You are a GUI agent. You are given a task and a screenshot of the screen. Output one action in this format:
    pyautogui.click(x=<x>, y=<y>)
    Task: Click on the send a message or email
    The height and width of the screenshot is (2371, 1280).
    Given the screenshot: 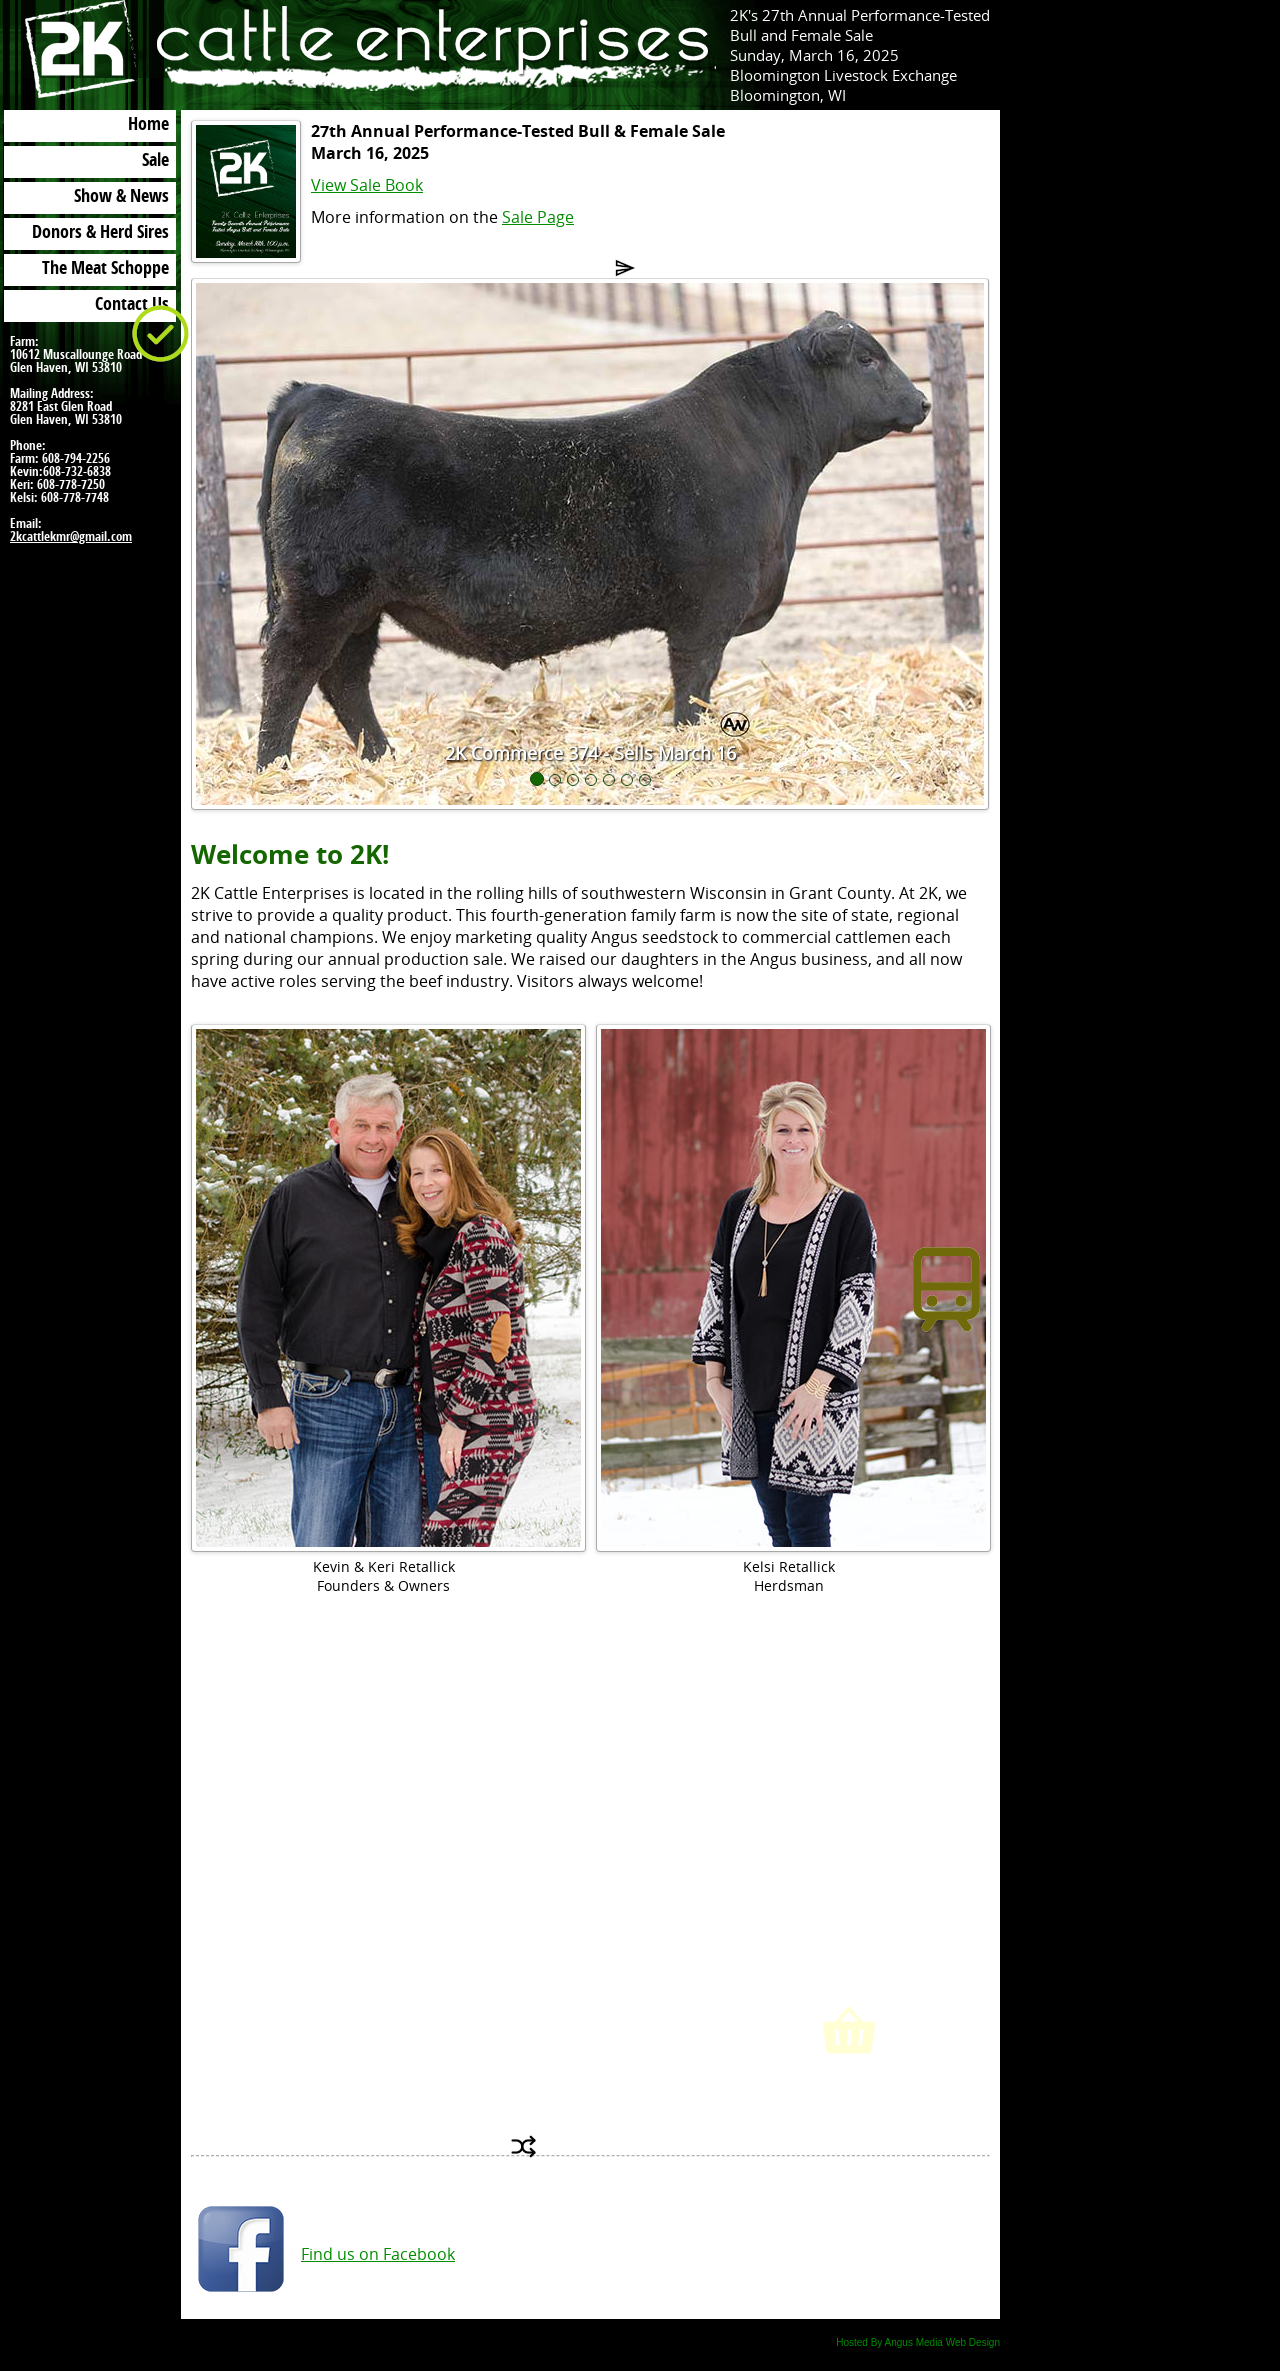 What is the action you would take?
    pyautogui.click(x=625, y=268)
    